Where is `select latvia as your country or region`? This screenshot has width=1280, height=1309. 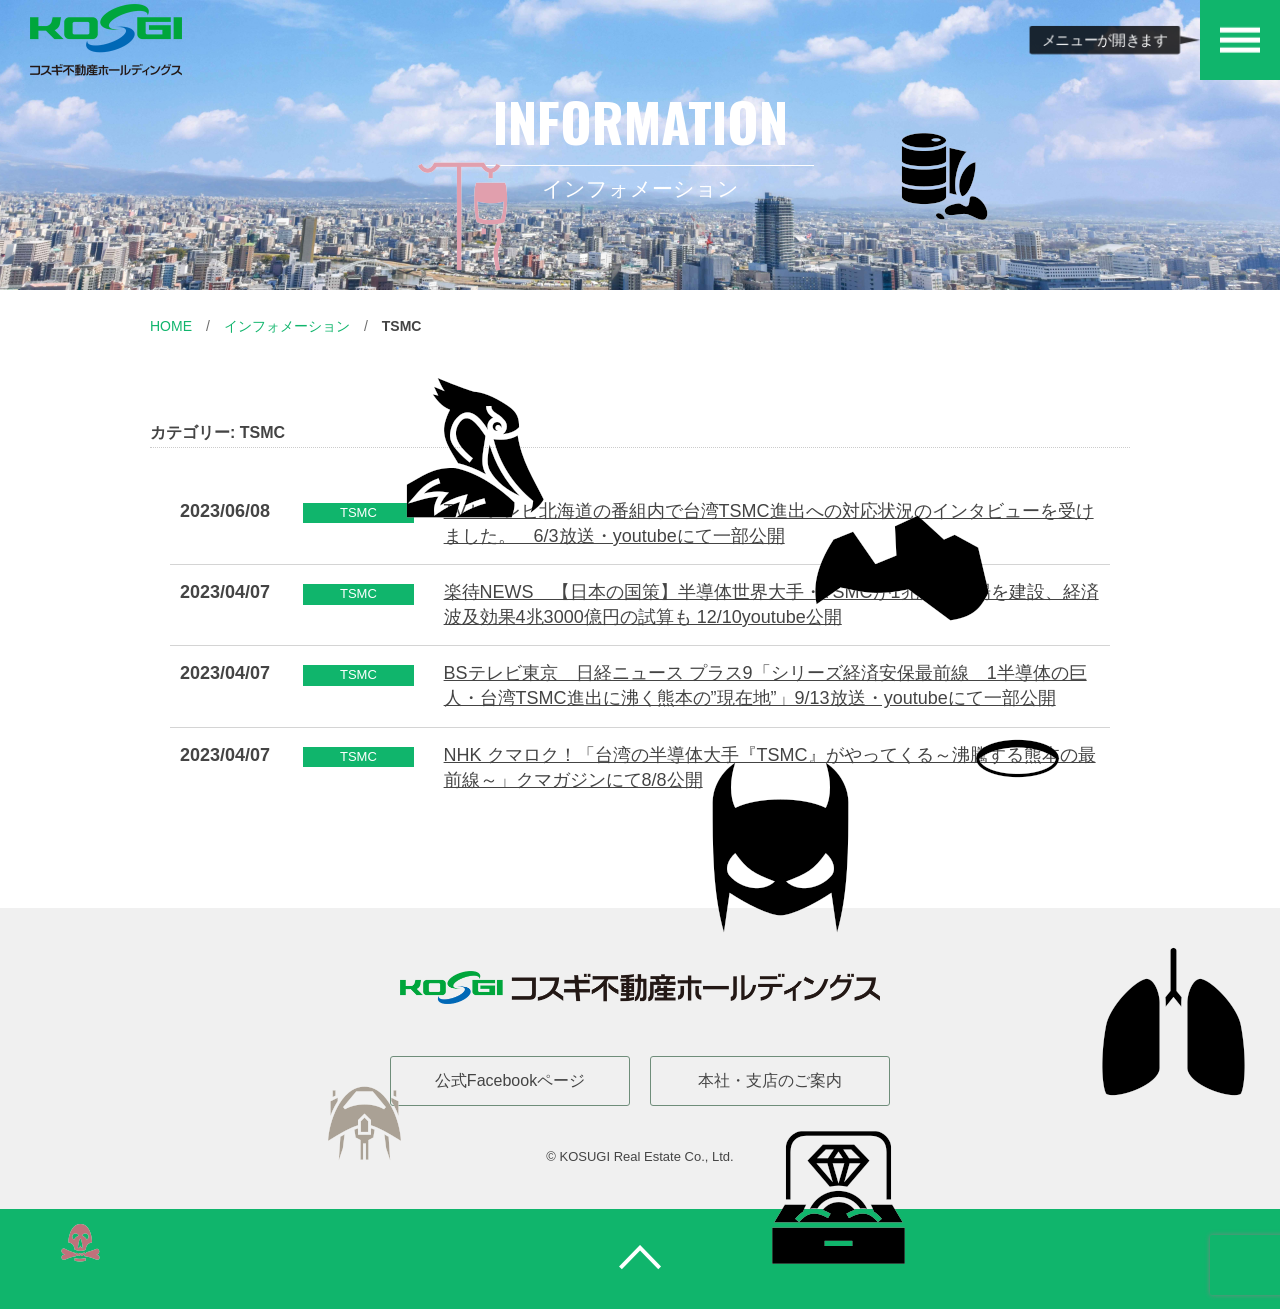
select latvia as your country or region is located at coordinates (902, 568).